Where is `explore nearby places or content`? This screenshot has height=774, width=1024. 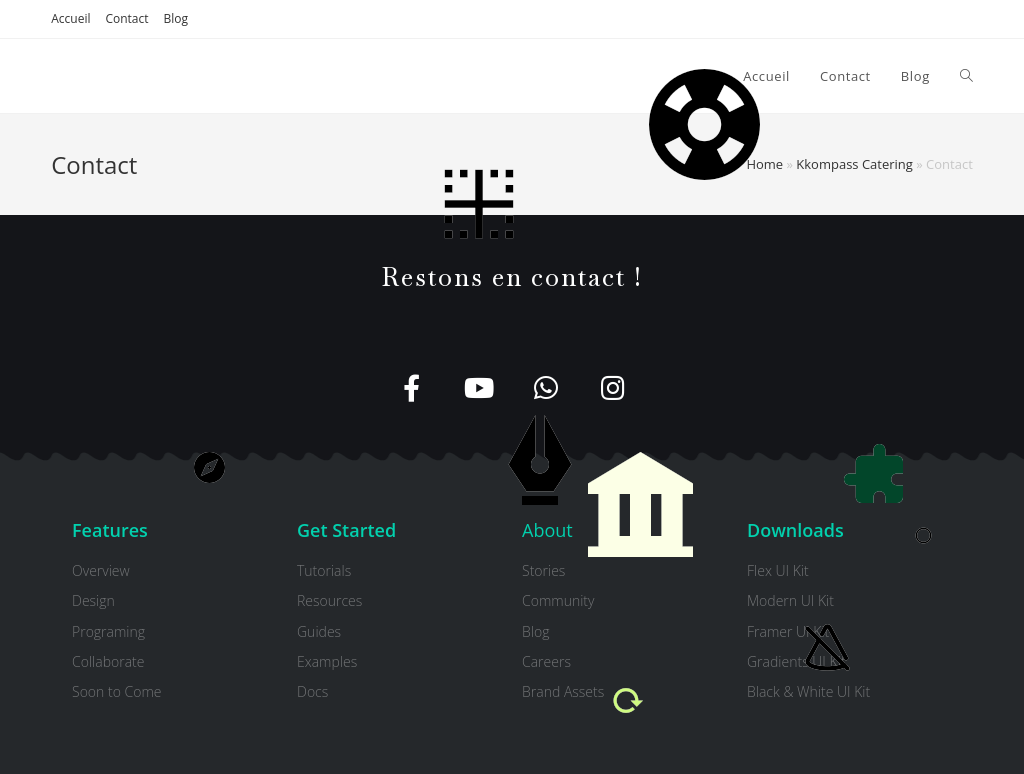 explore nearby places or content is located at coordinates (209, 467).